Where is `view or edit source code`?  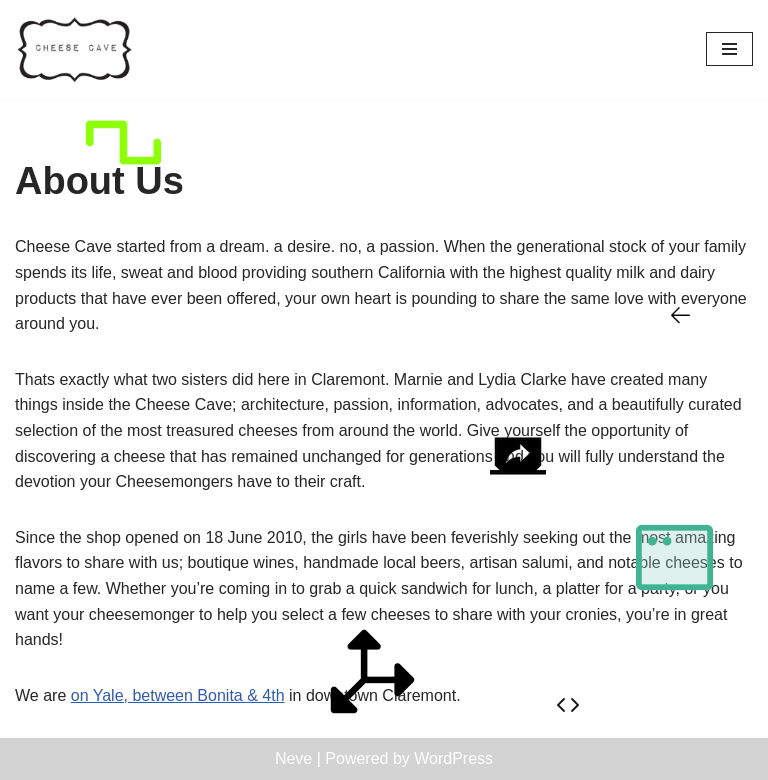
view or edit source code is located at coordinates (568, 705).